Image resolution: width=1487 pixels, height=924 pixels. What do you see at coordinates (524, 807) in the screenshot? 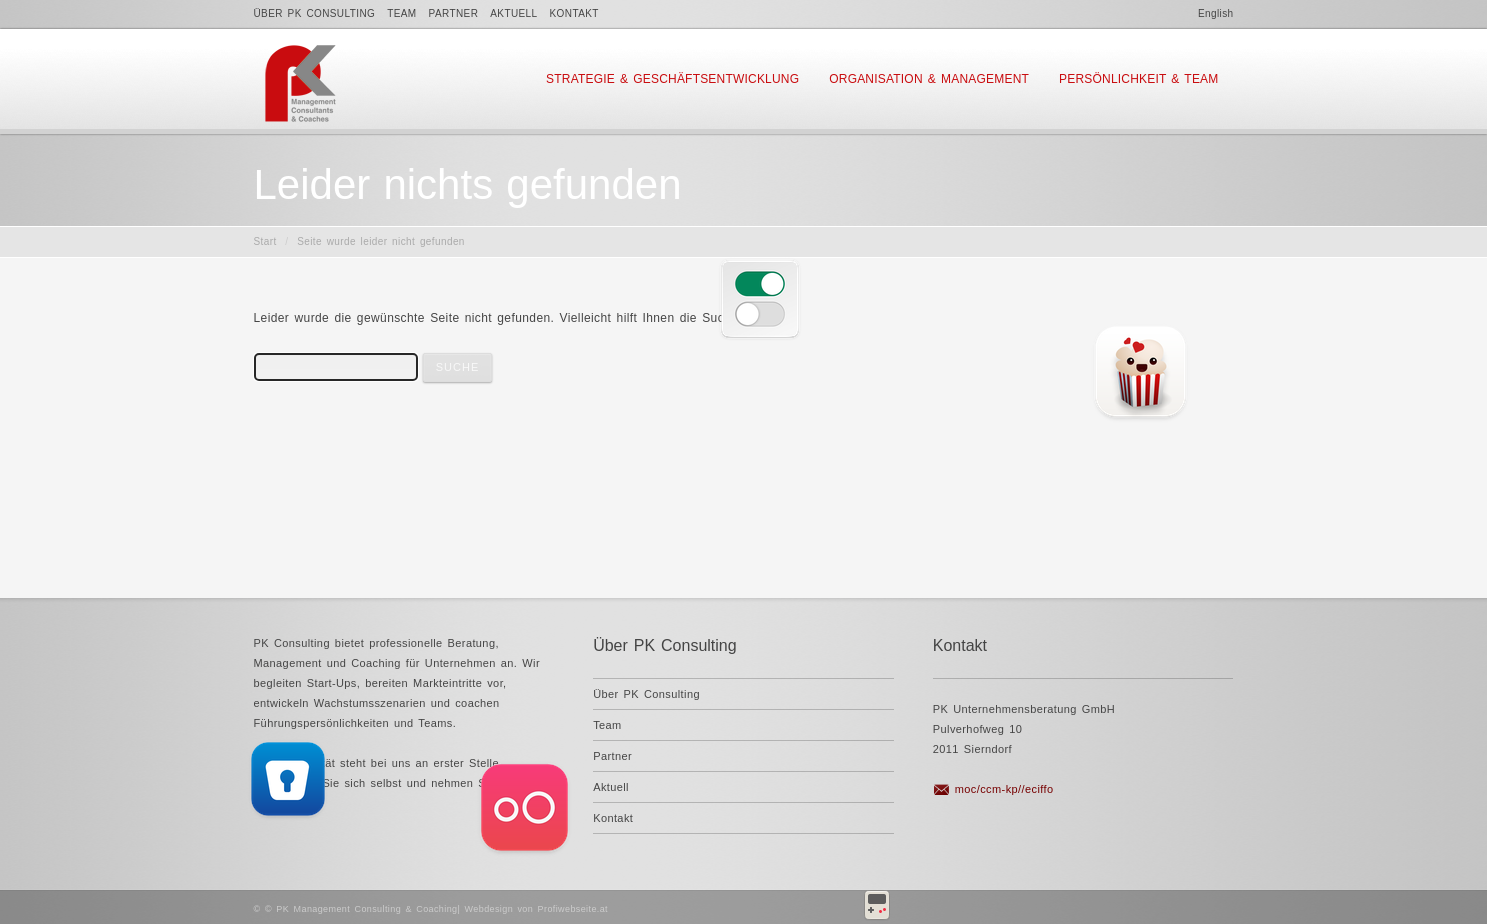
I see `launch genymotion android emulator` at bounding box center [524, 807].